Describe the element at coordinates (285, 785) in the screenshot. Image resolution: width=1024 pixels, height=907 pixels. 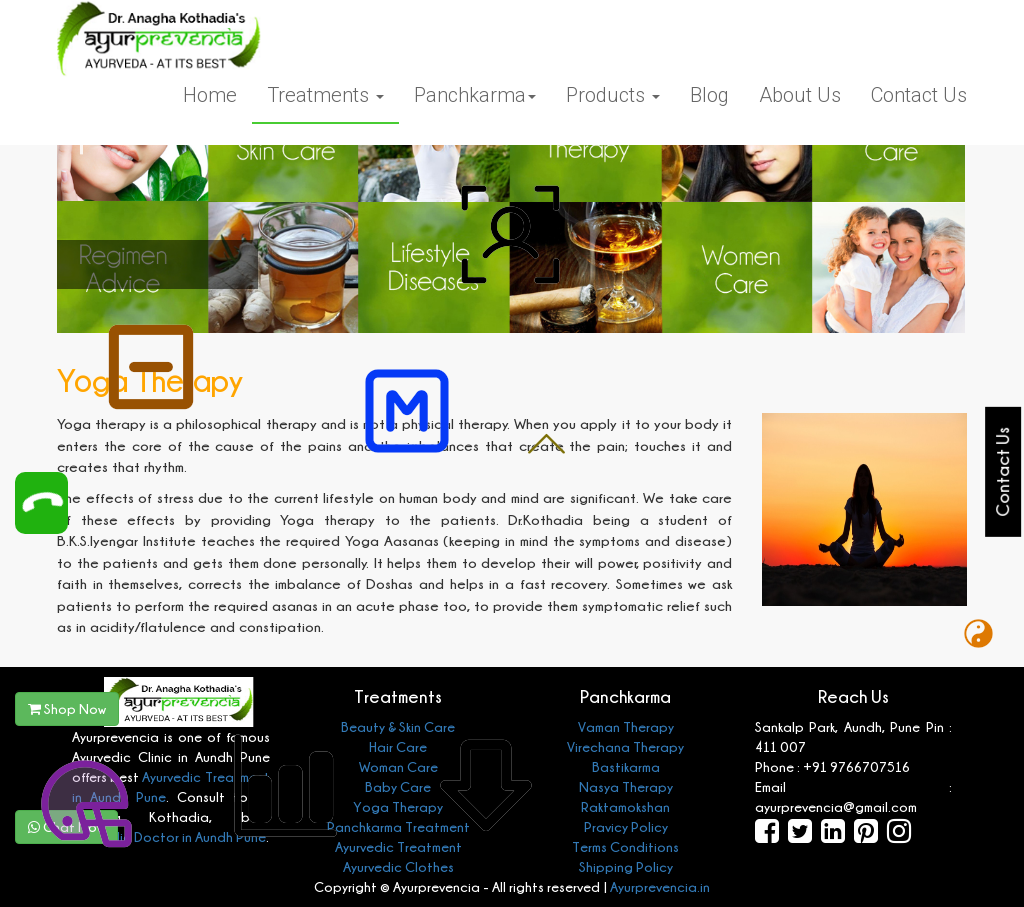
I see `view analytics or statistics` at that location.